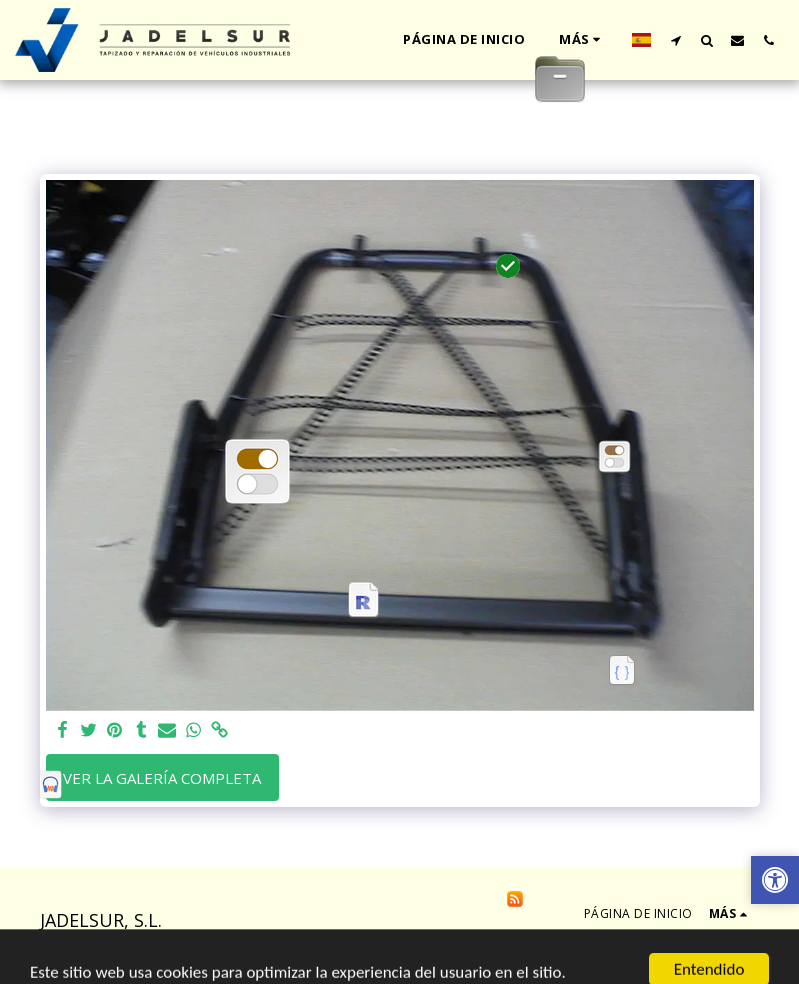 The image size is (799, 984). What do you see at coordinates (622, 670) in the screenshot?
I see `open a CSS stylesheet file` at bounding box center [622, 670].